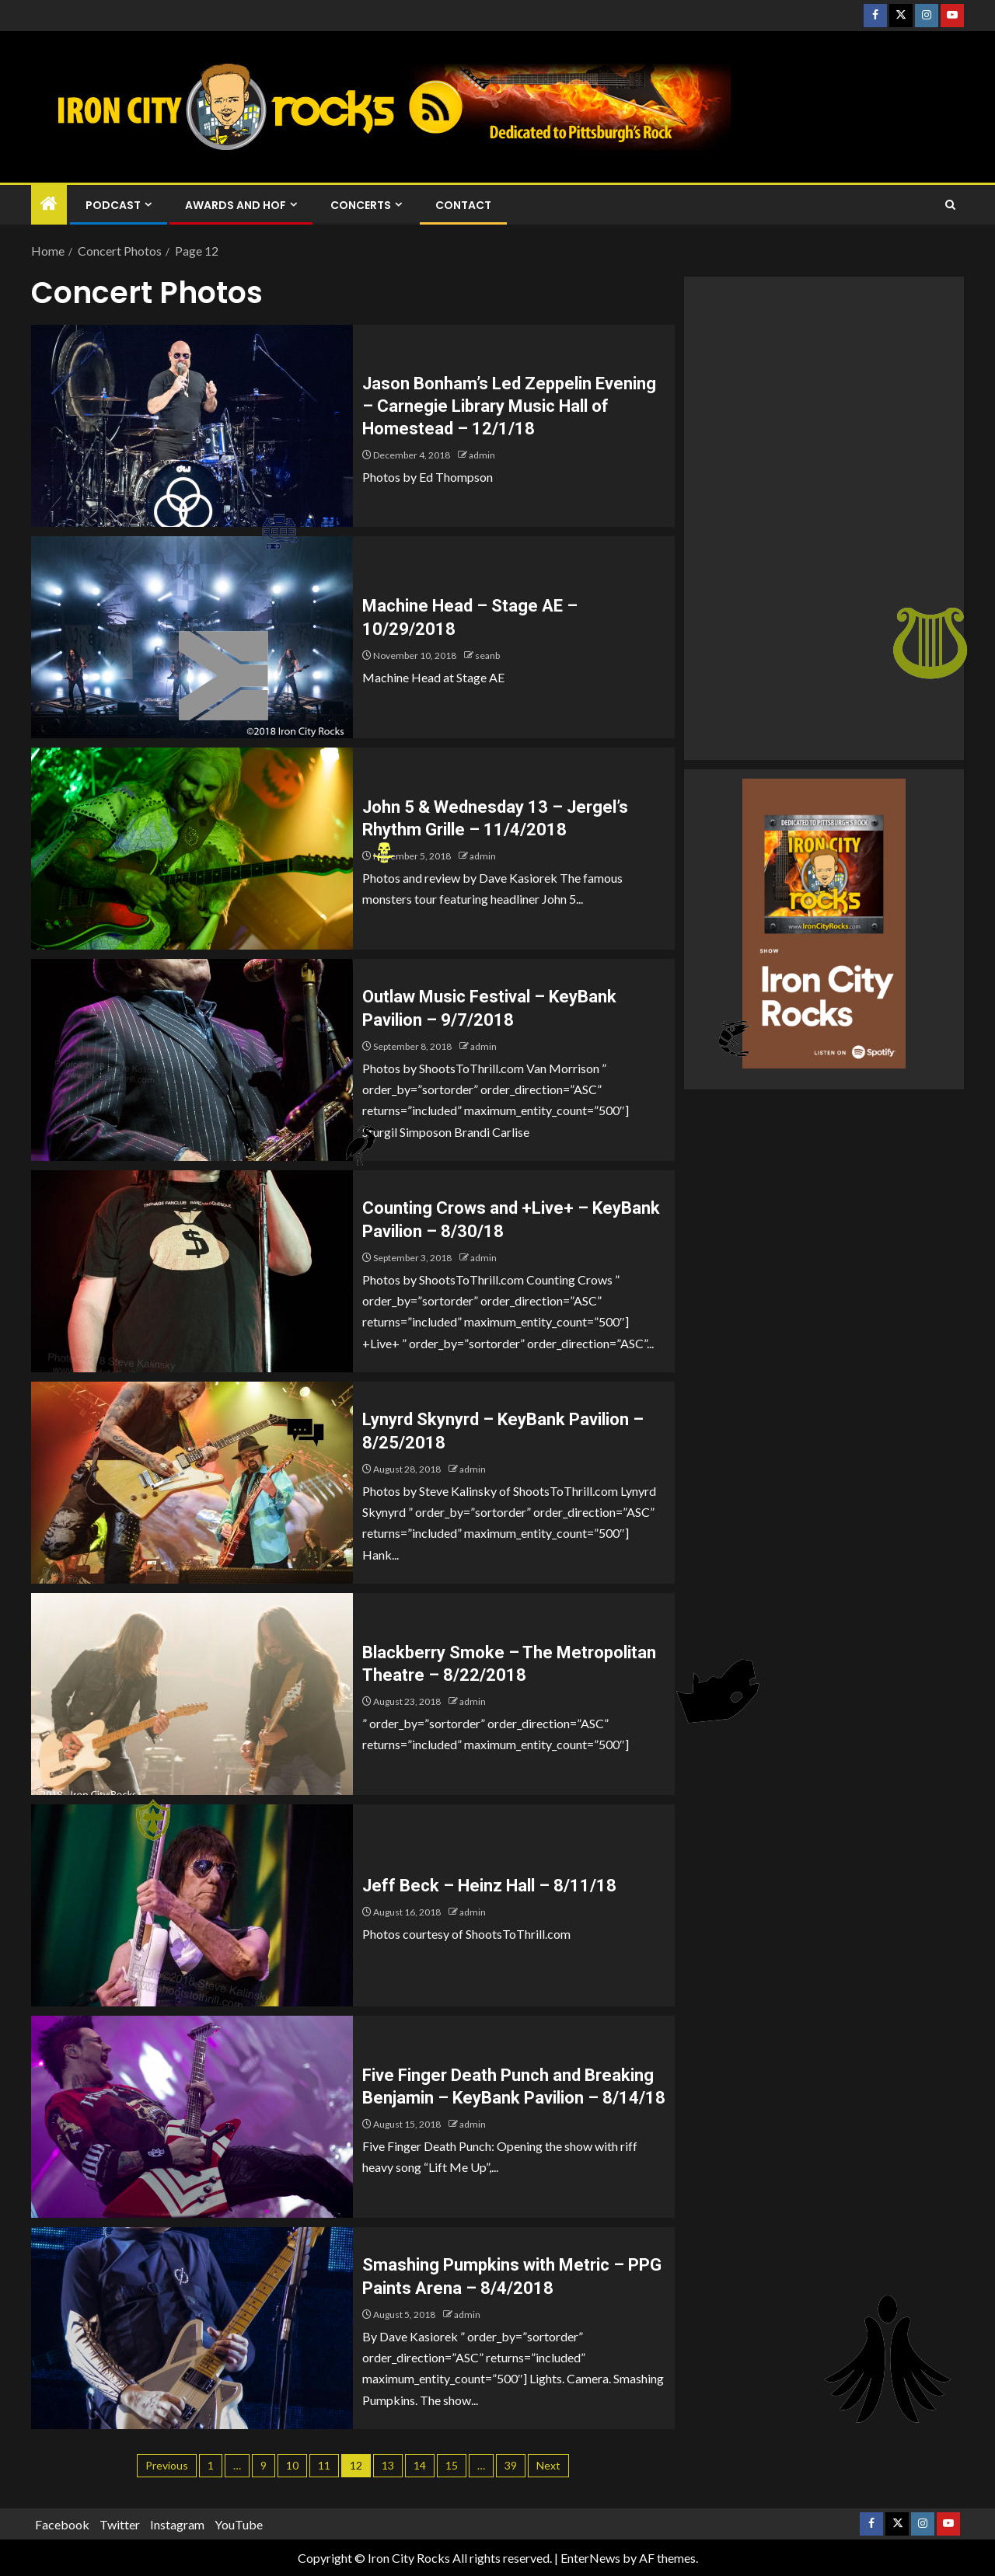 Image resolution: width=995 pixels, height=2576 pixels. I want to click on select South Africa as your region, so click(717, 1691).